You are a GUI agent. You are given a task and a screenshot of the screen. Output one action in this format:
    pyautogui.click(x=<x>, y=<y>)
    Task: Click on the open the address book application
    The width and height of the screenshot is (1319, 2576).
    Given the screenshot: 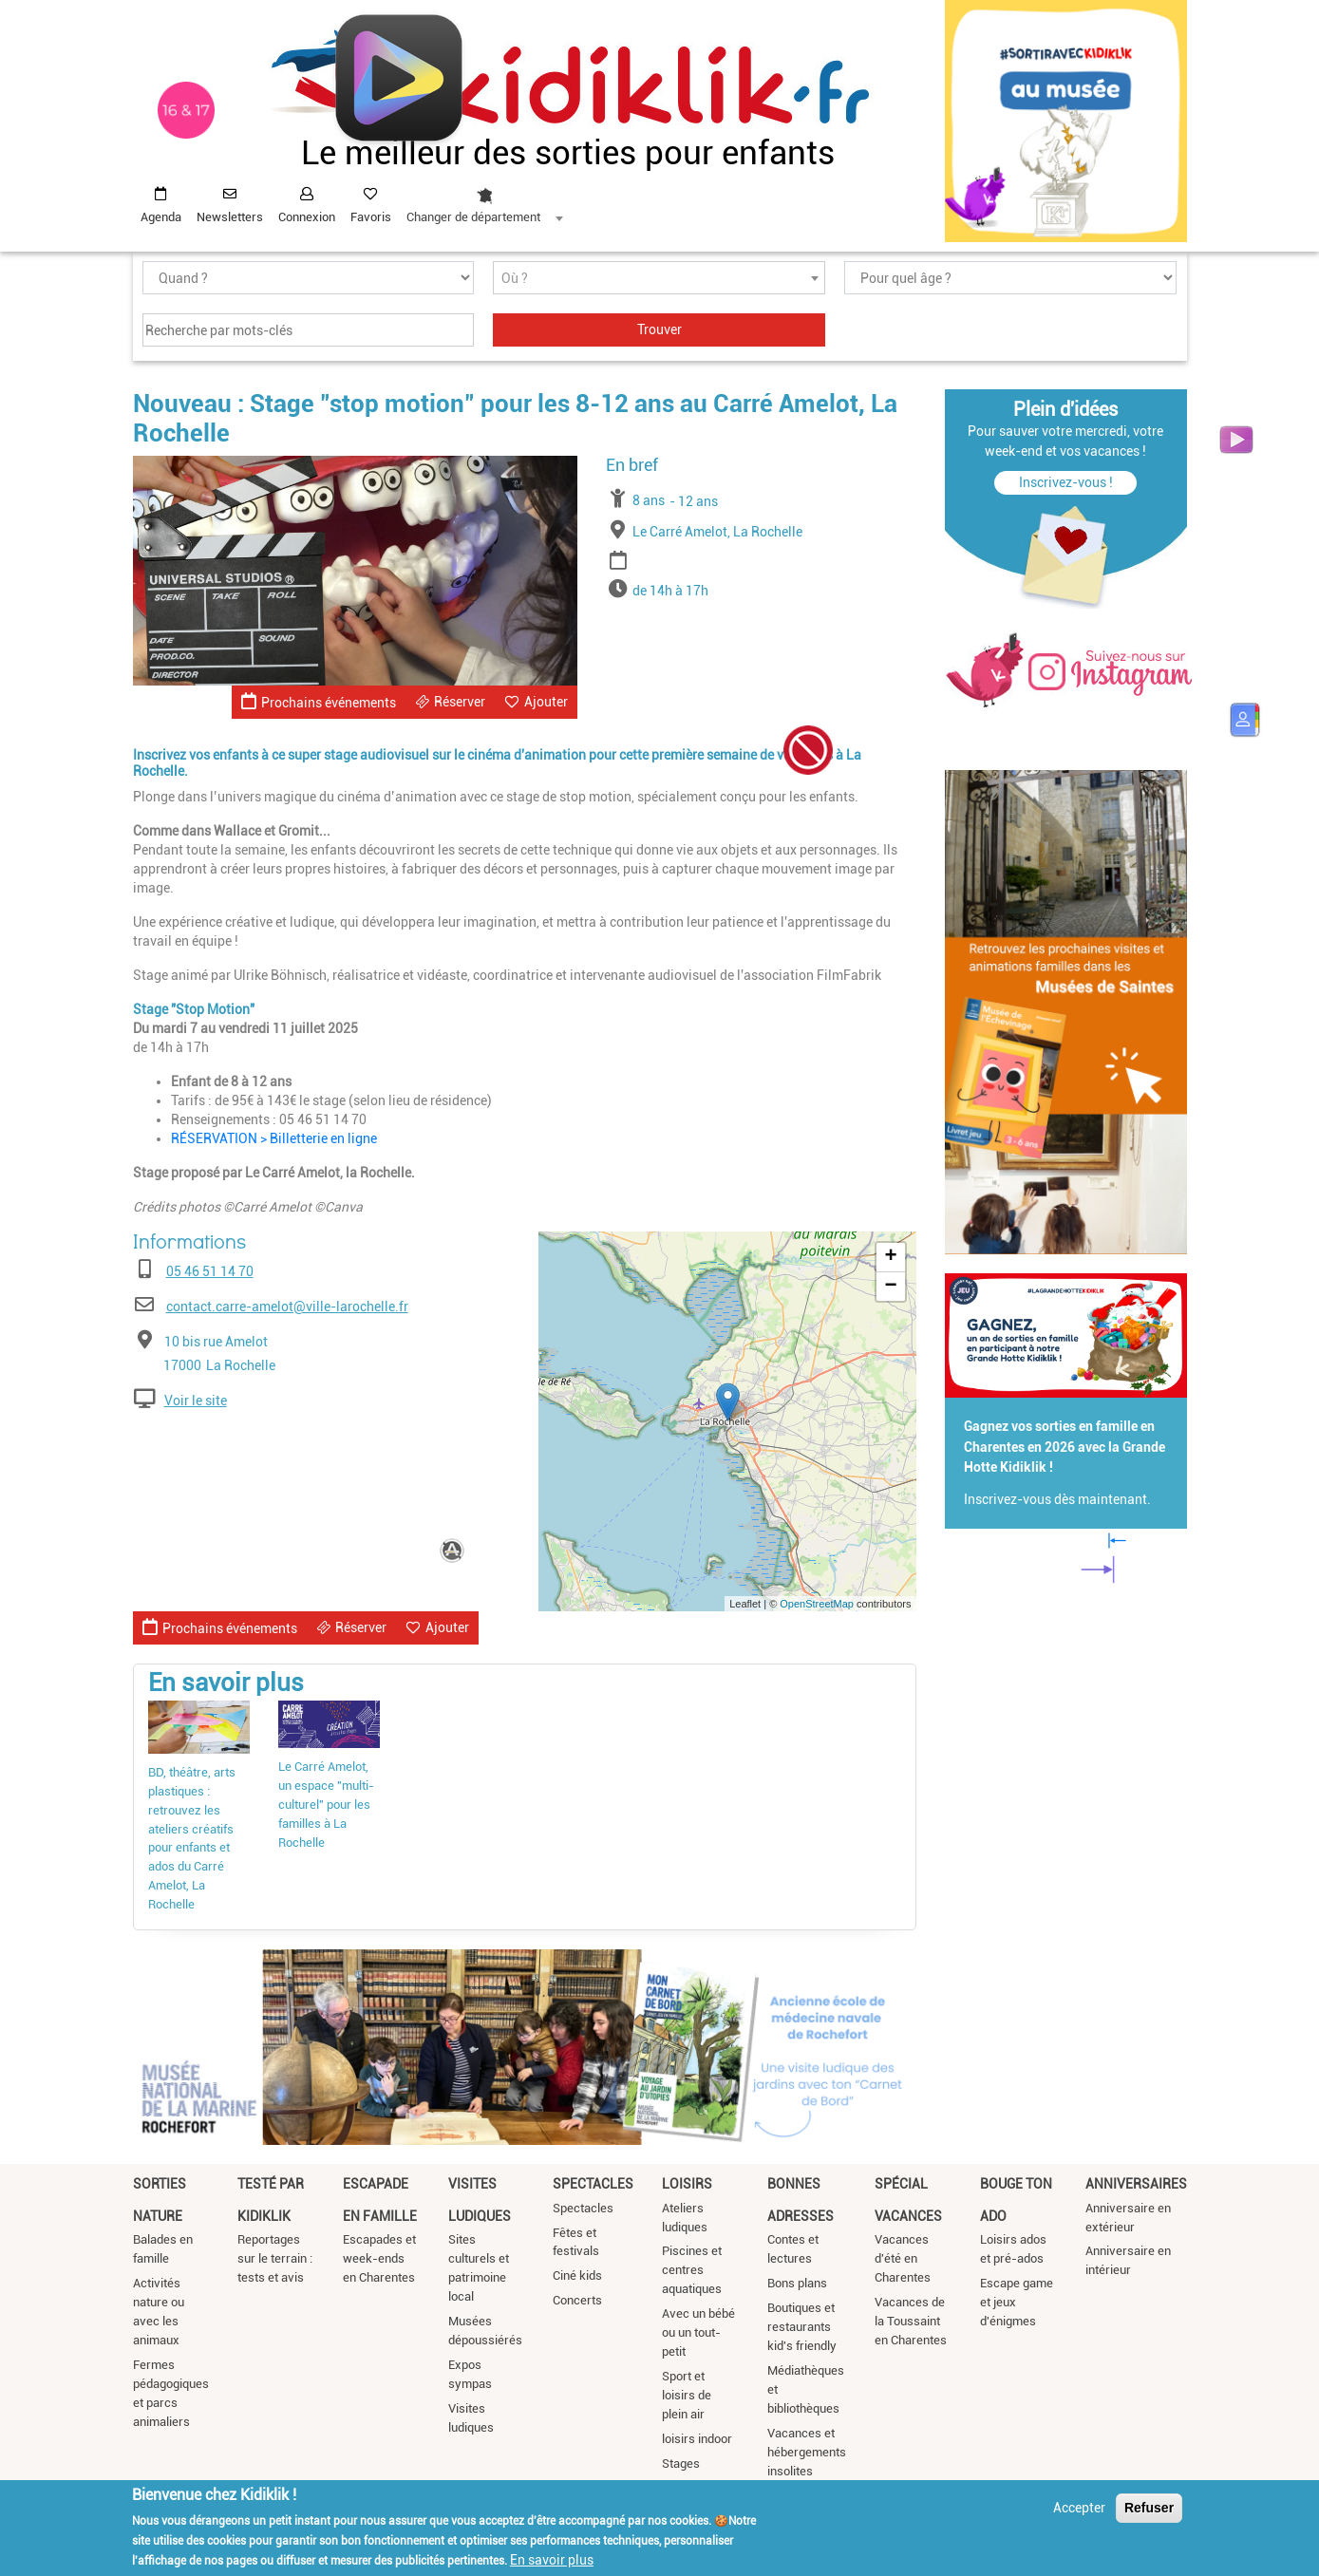 What is the action you would take?
    pyautogui.click(x=1245, y=720)
    